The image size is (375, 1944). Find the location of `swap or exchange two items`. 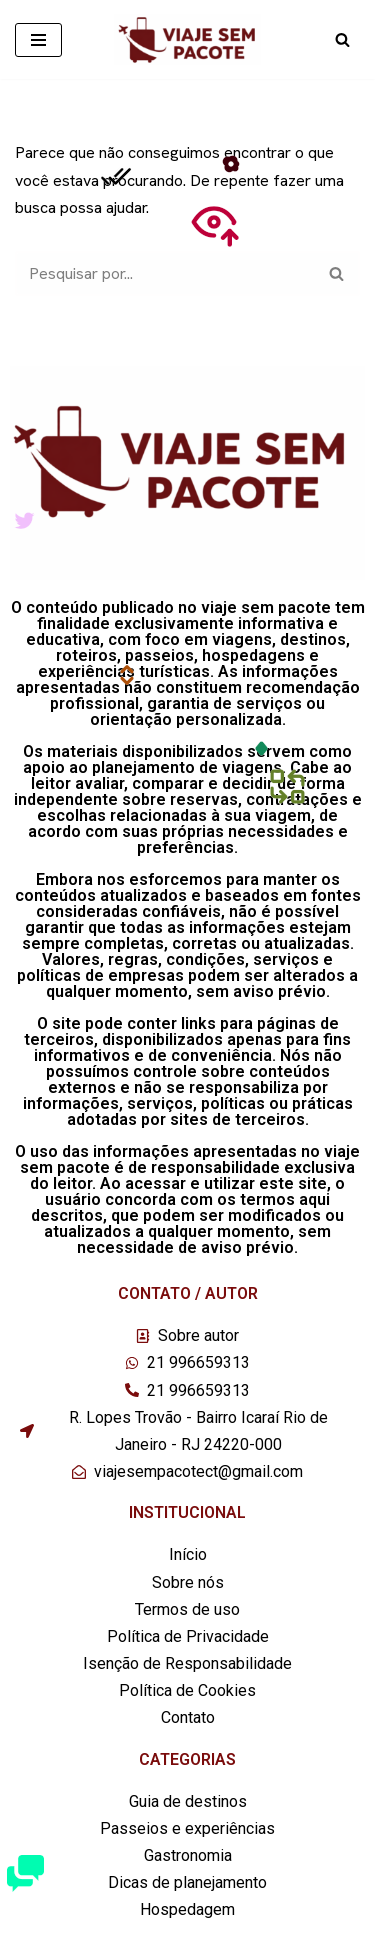

swap or exchange two items is located at coordinates (287, 786).